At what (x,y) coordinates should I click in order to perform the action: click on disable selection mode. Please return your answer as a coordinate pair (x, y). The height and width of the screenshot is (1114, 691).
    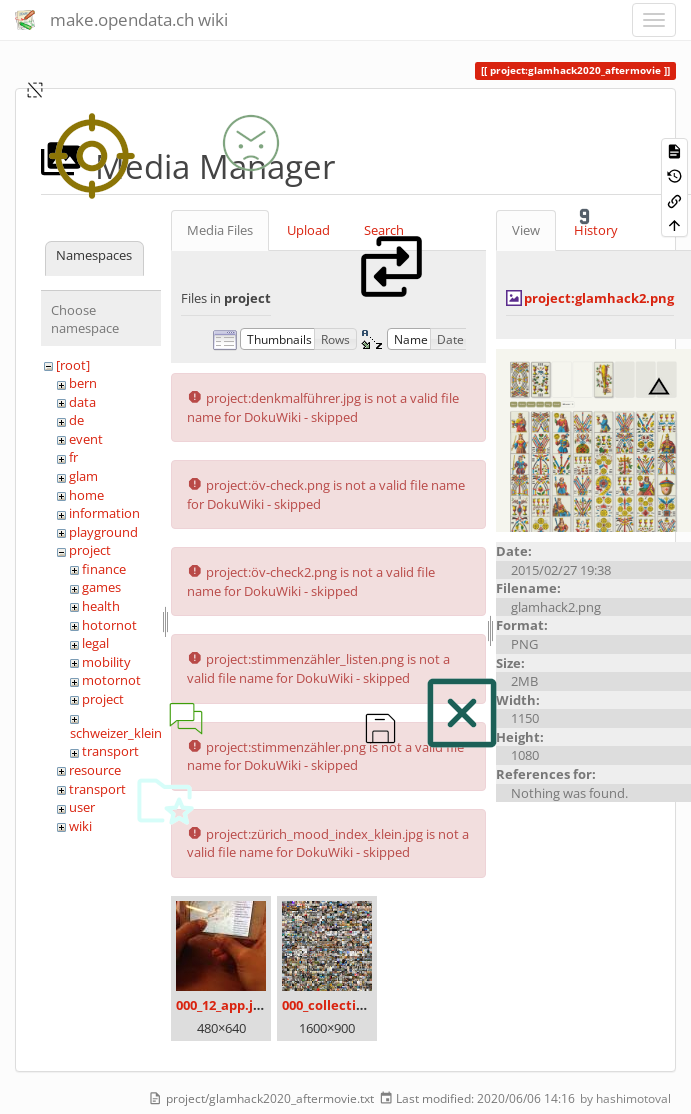
    Looking at the image, I should click on (35, 90).